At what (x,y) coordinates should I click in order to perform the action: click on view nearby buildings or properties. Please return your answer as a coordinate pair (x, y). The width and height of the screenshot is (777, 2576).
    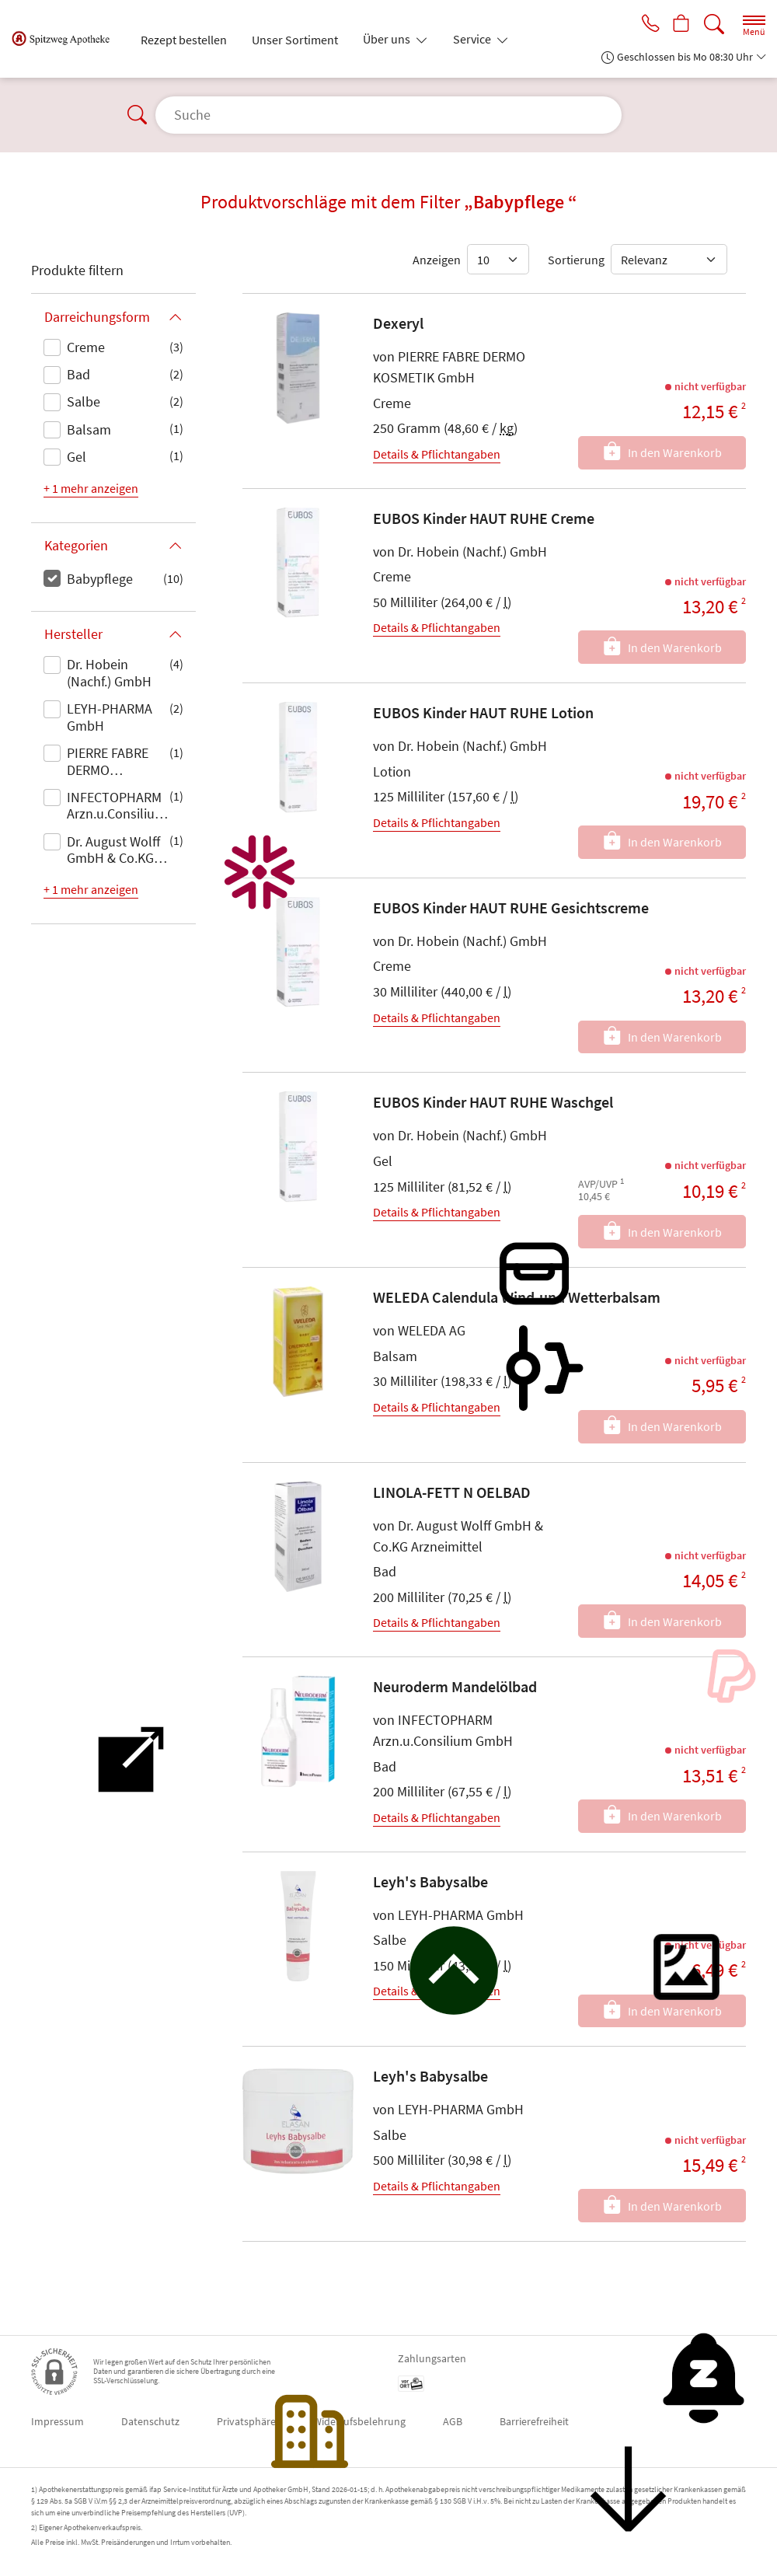
    Looking at the image, I should click on (309, 2429).